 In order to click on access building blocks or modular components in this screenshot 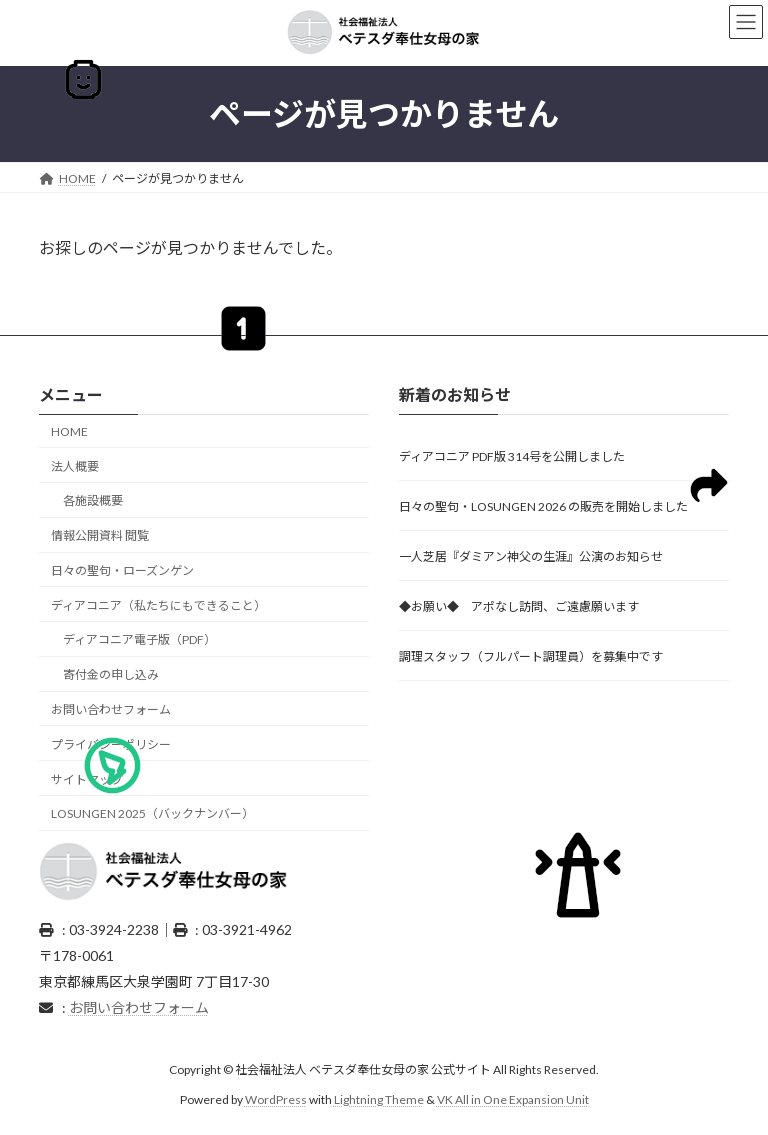, I will do `click(83, 79)`.